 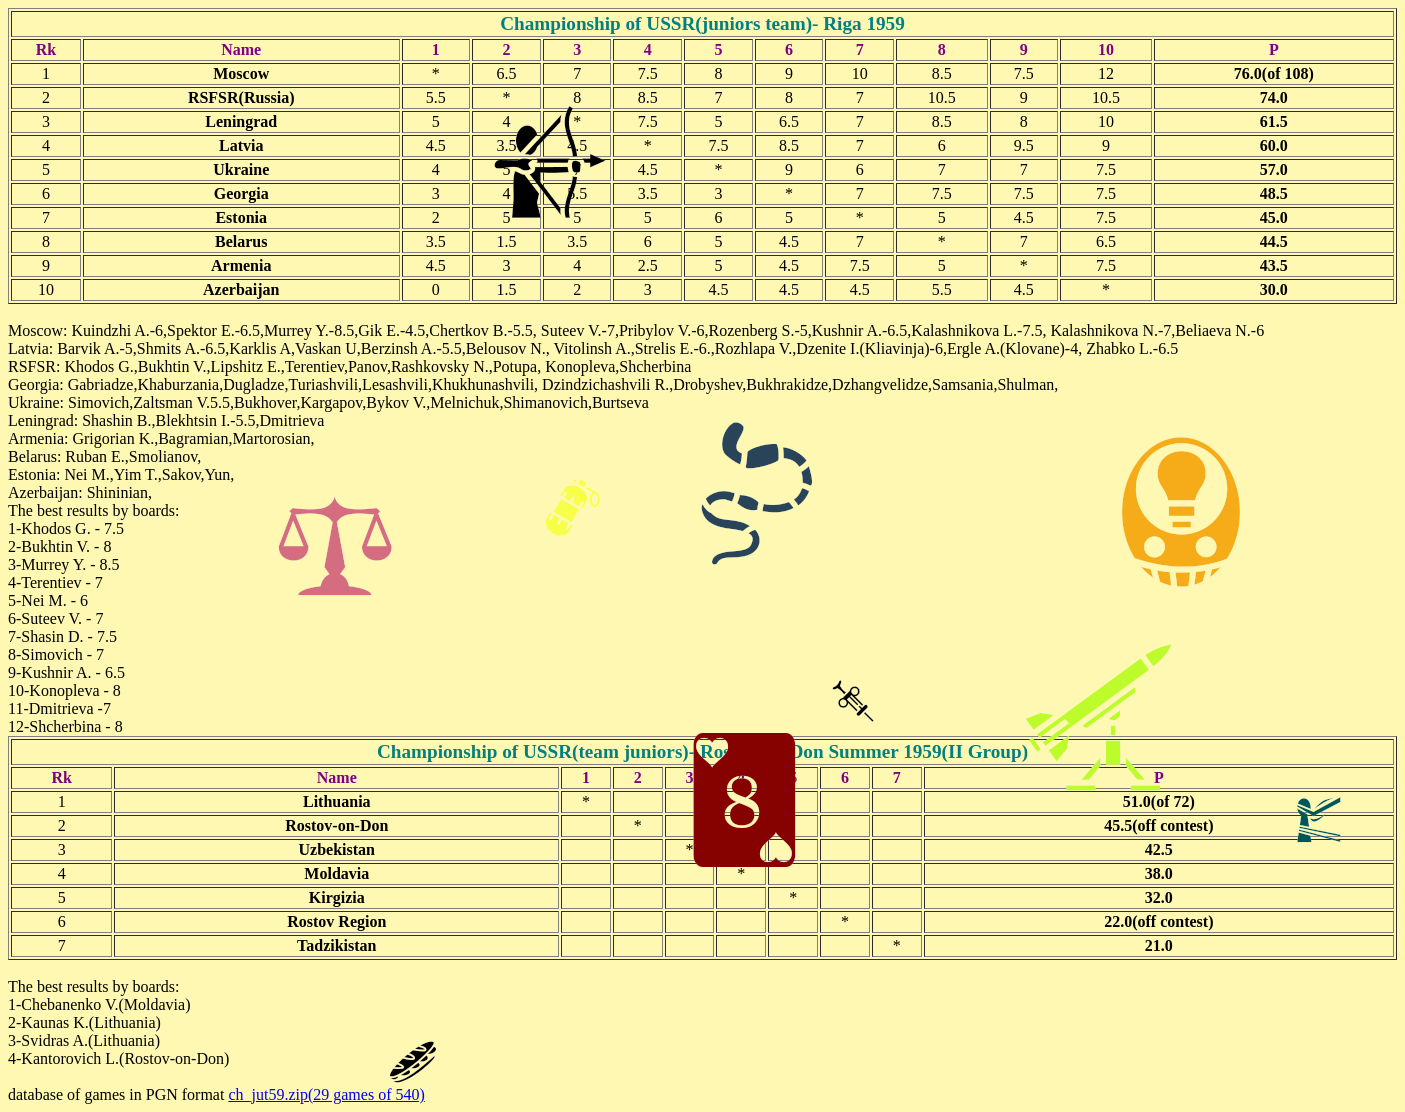 I want to click on launch missile attack in game, so click(x=1098, y=717).